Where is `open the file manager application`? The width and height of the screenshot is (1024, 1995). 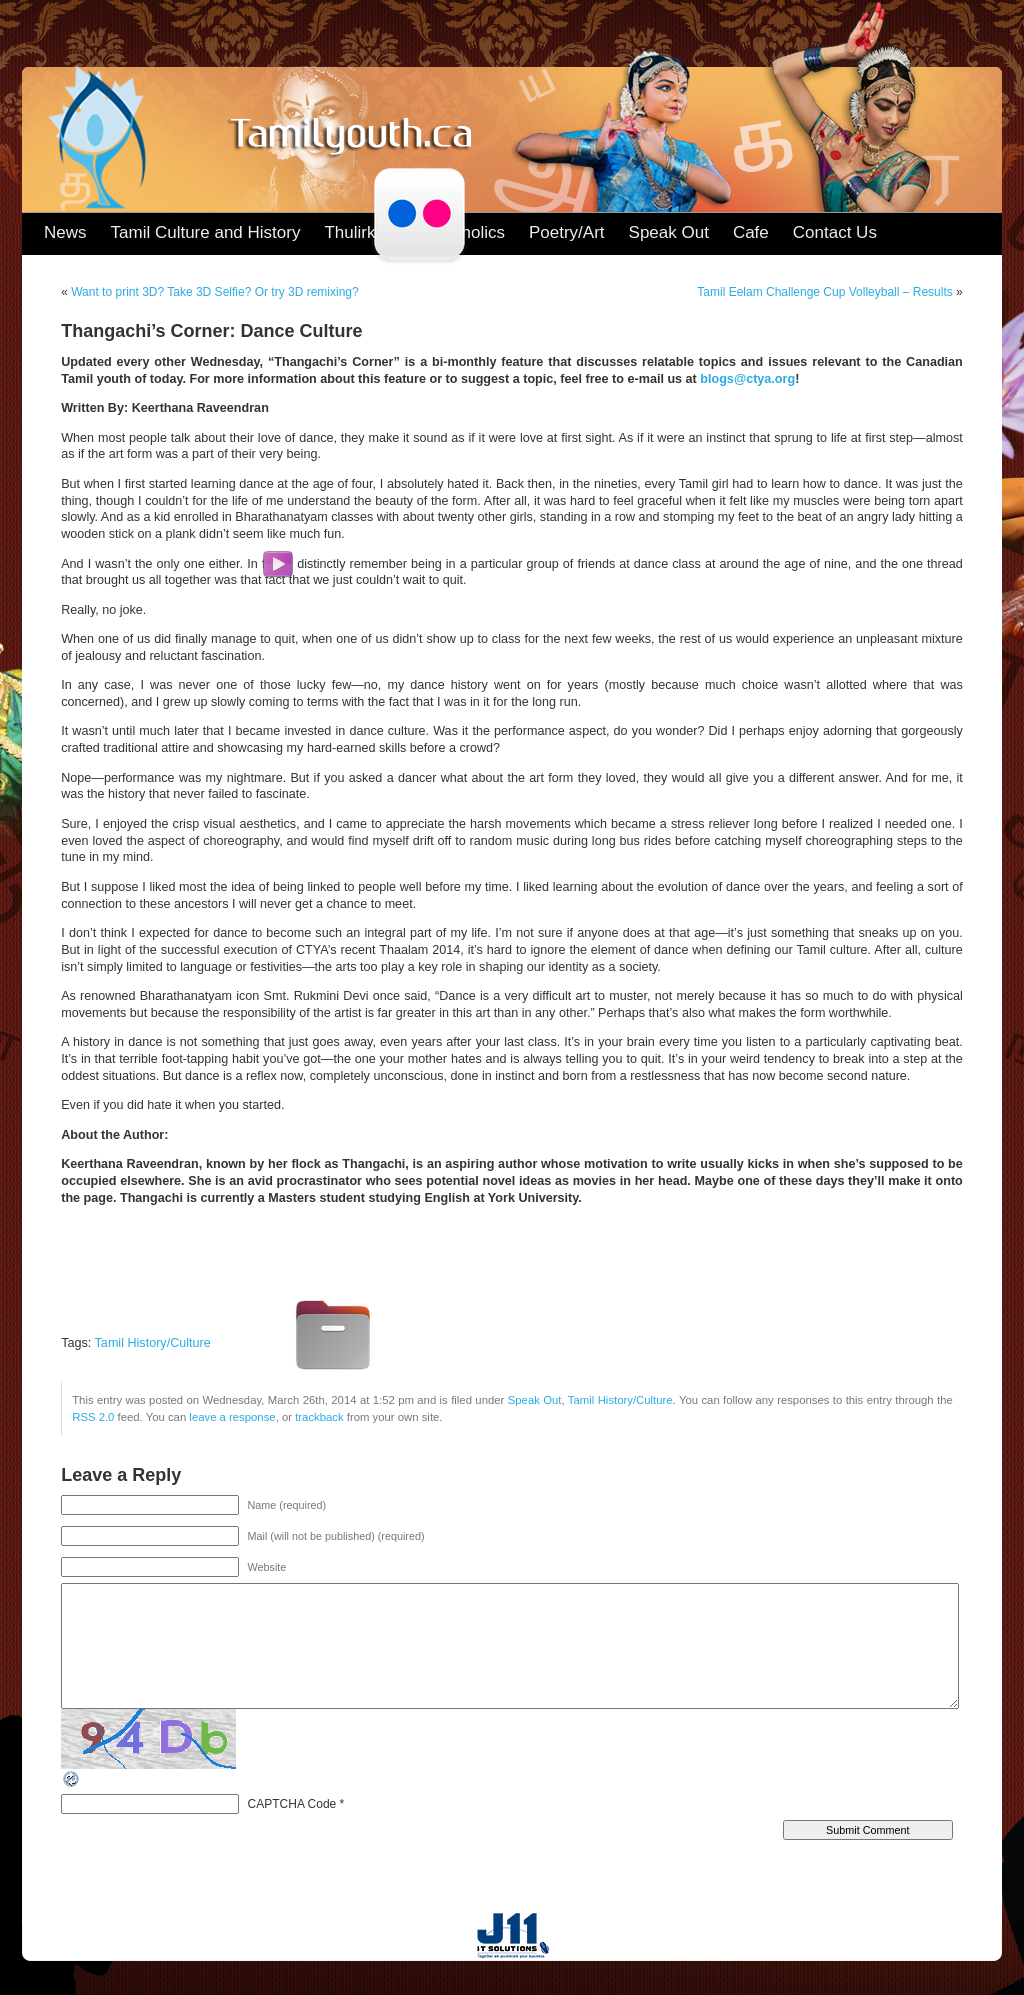
open the file manager application is located at coordinates (333, 1335).